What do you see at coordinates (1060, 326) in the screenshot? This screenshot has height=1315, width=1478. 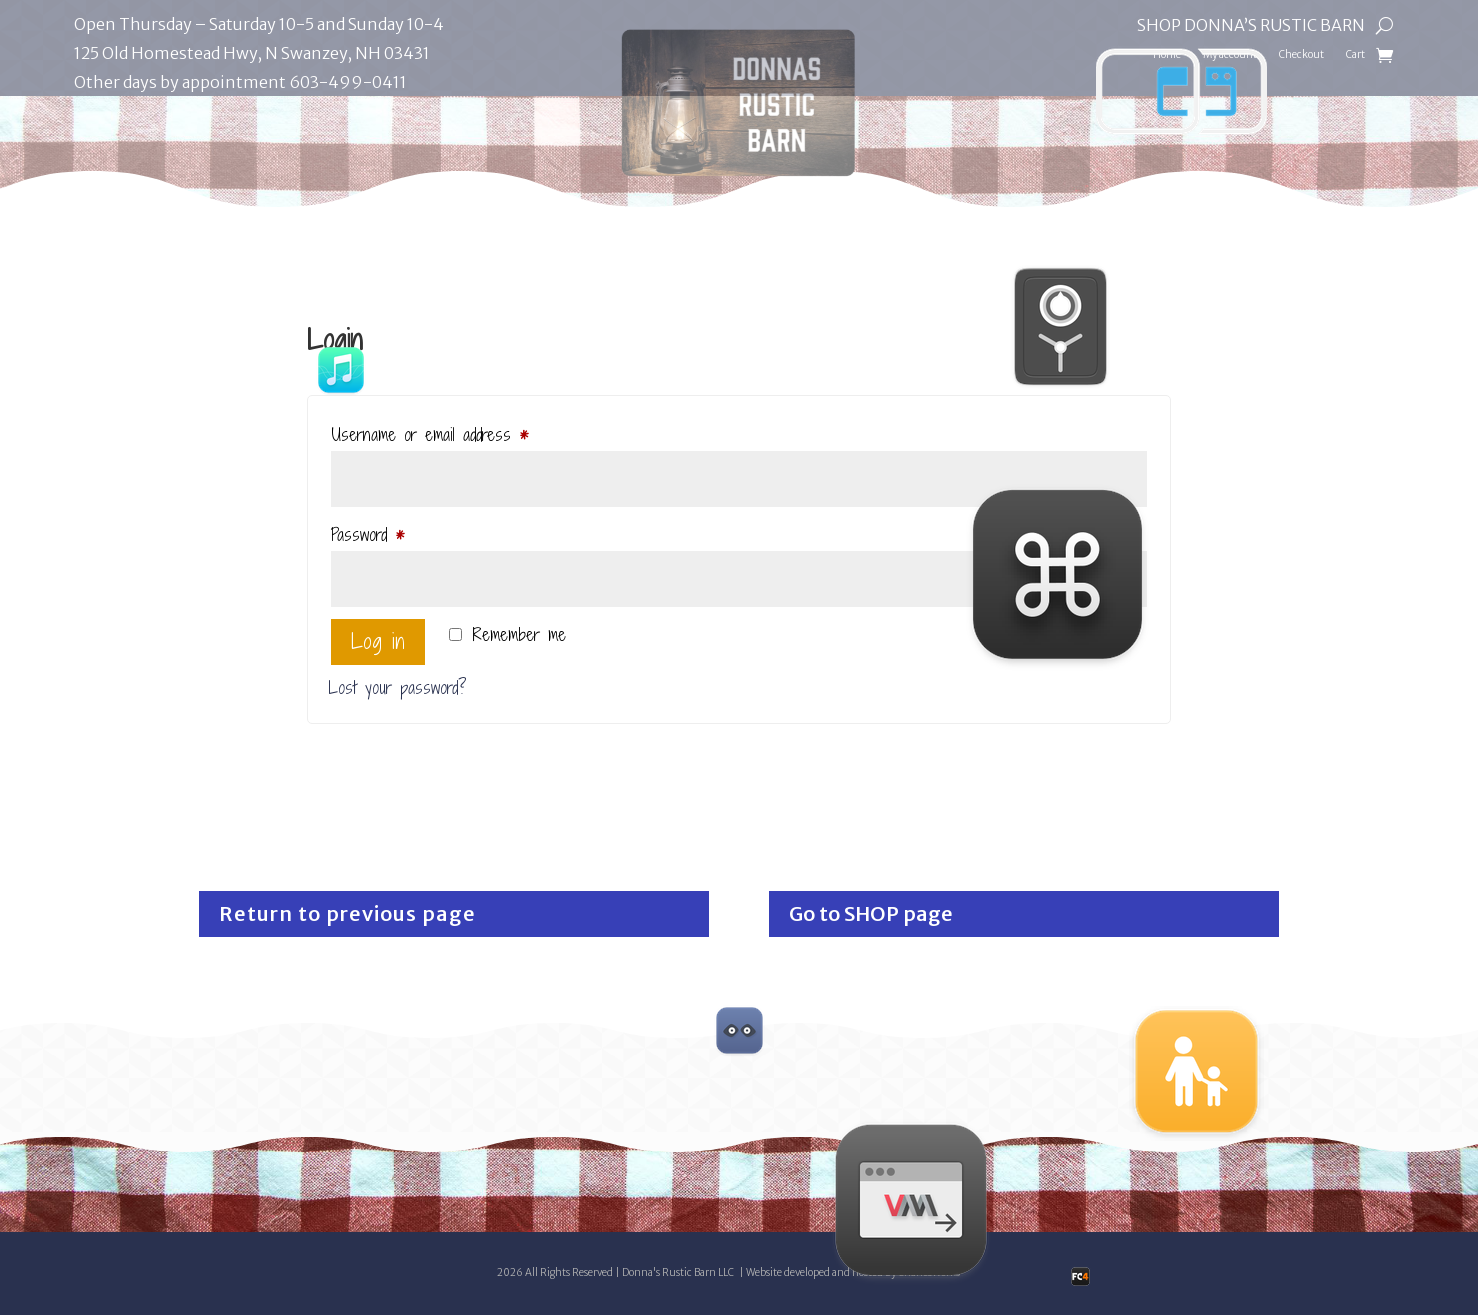 I see `open the backups application` at bounding box center [1060, 326].